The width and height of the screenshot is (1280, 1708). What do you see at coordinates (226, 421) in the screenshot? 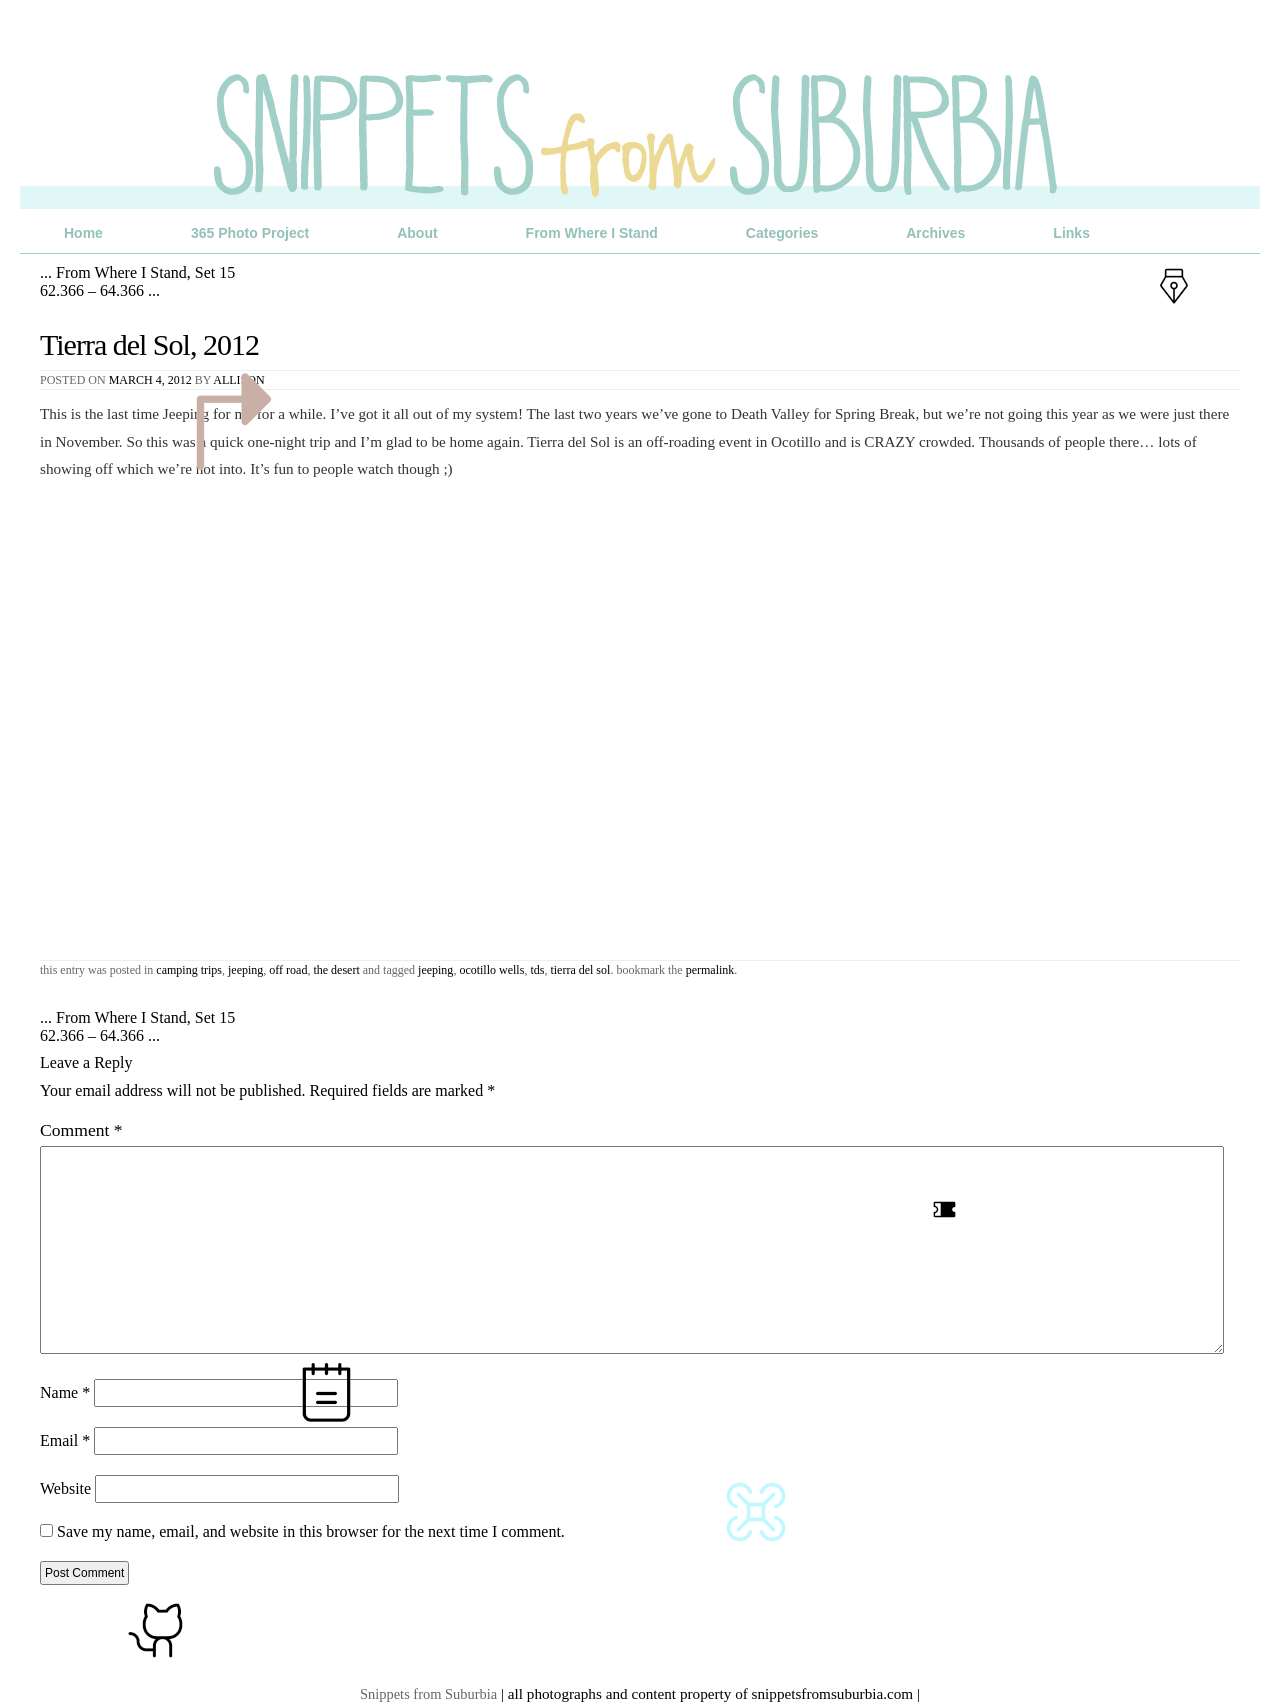
I see `forward or share content` at bounding box center [226, 421].